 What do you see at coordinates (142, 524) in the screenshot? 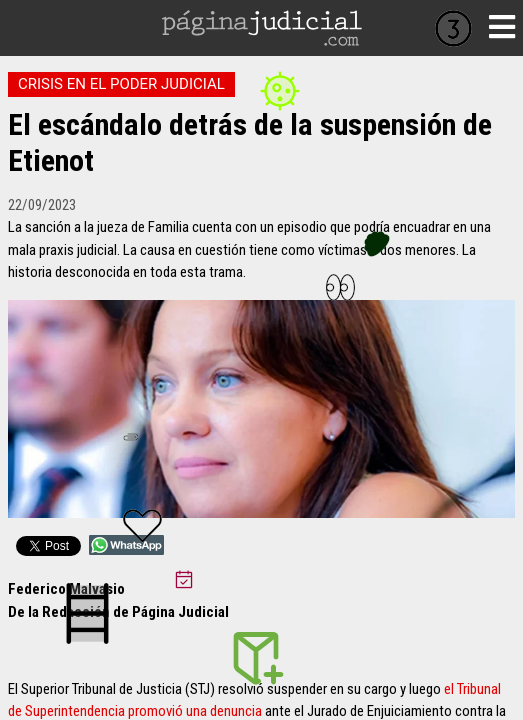
I see `add to favorites` at bounding box center [142, 524].